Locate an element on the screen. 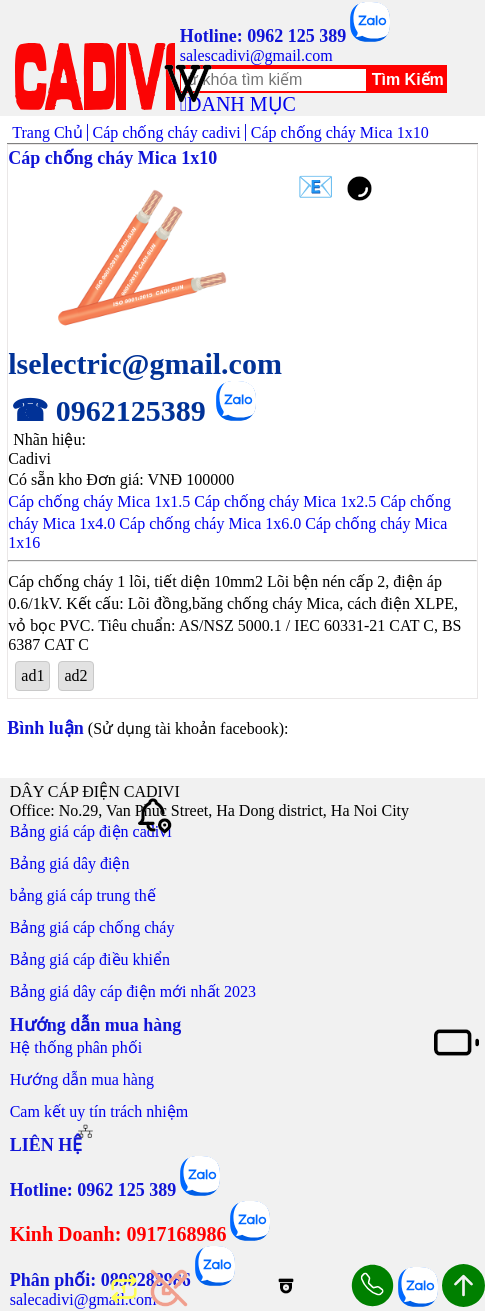  pin a notification to keep it visible is located at coordinates (153, 815).